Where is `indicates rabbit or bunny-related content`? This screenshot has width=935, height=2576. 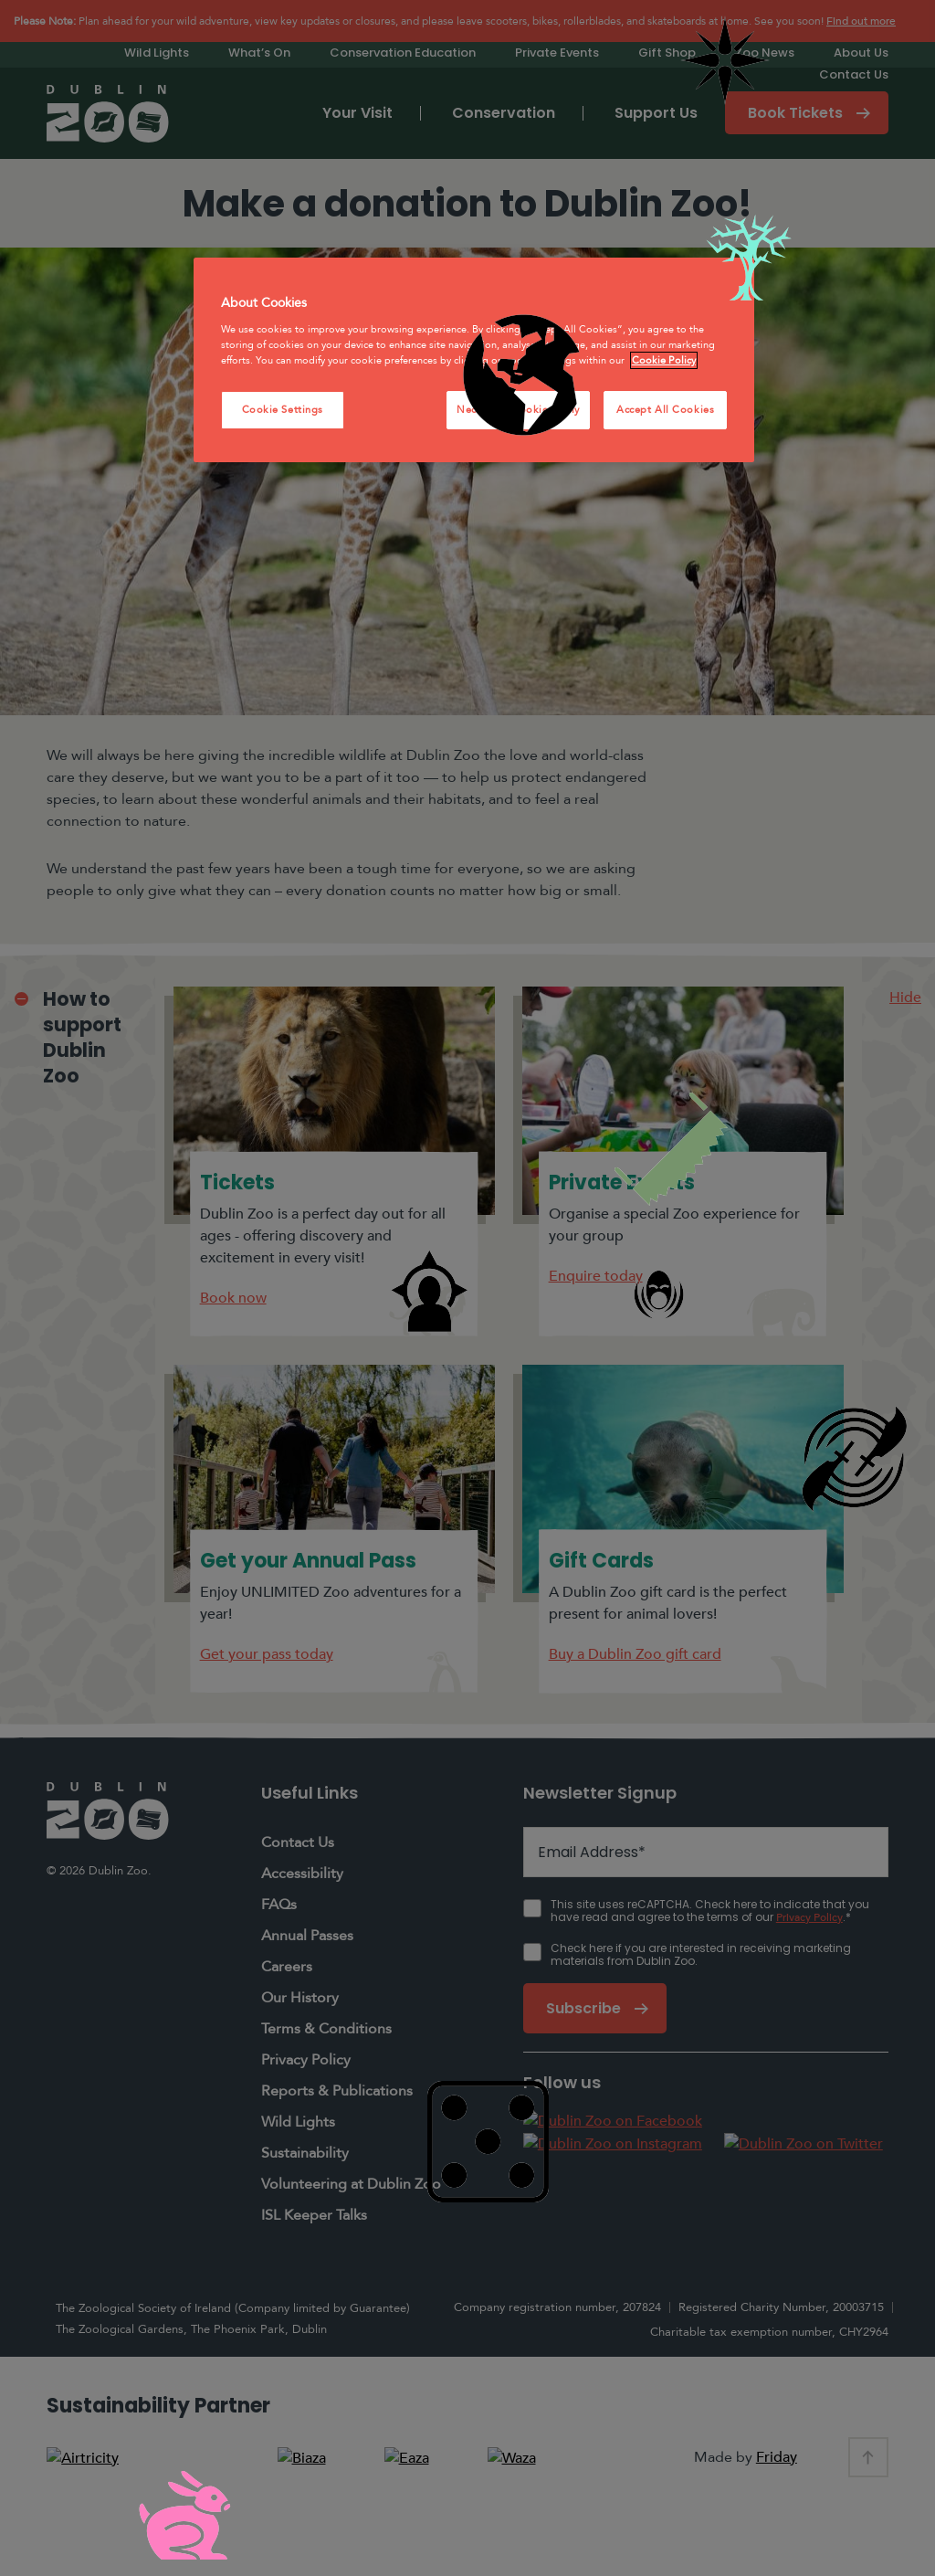 indicates rabbit or bunny-related content is located at coordinates (185, 2517).